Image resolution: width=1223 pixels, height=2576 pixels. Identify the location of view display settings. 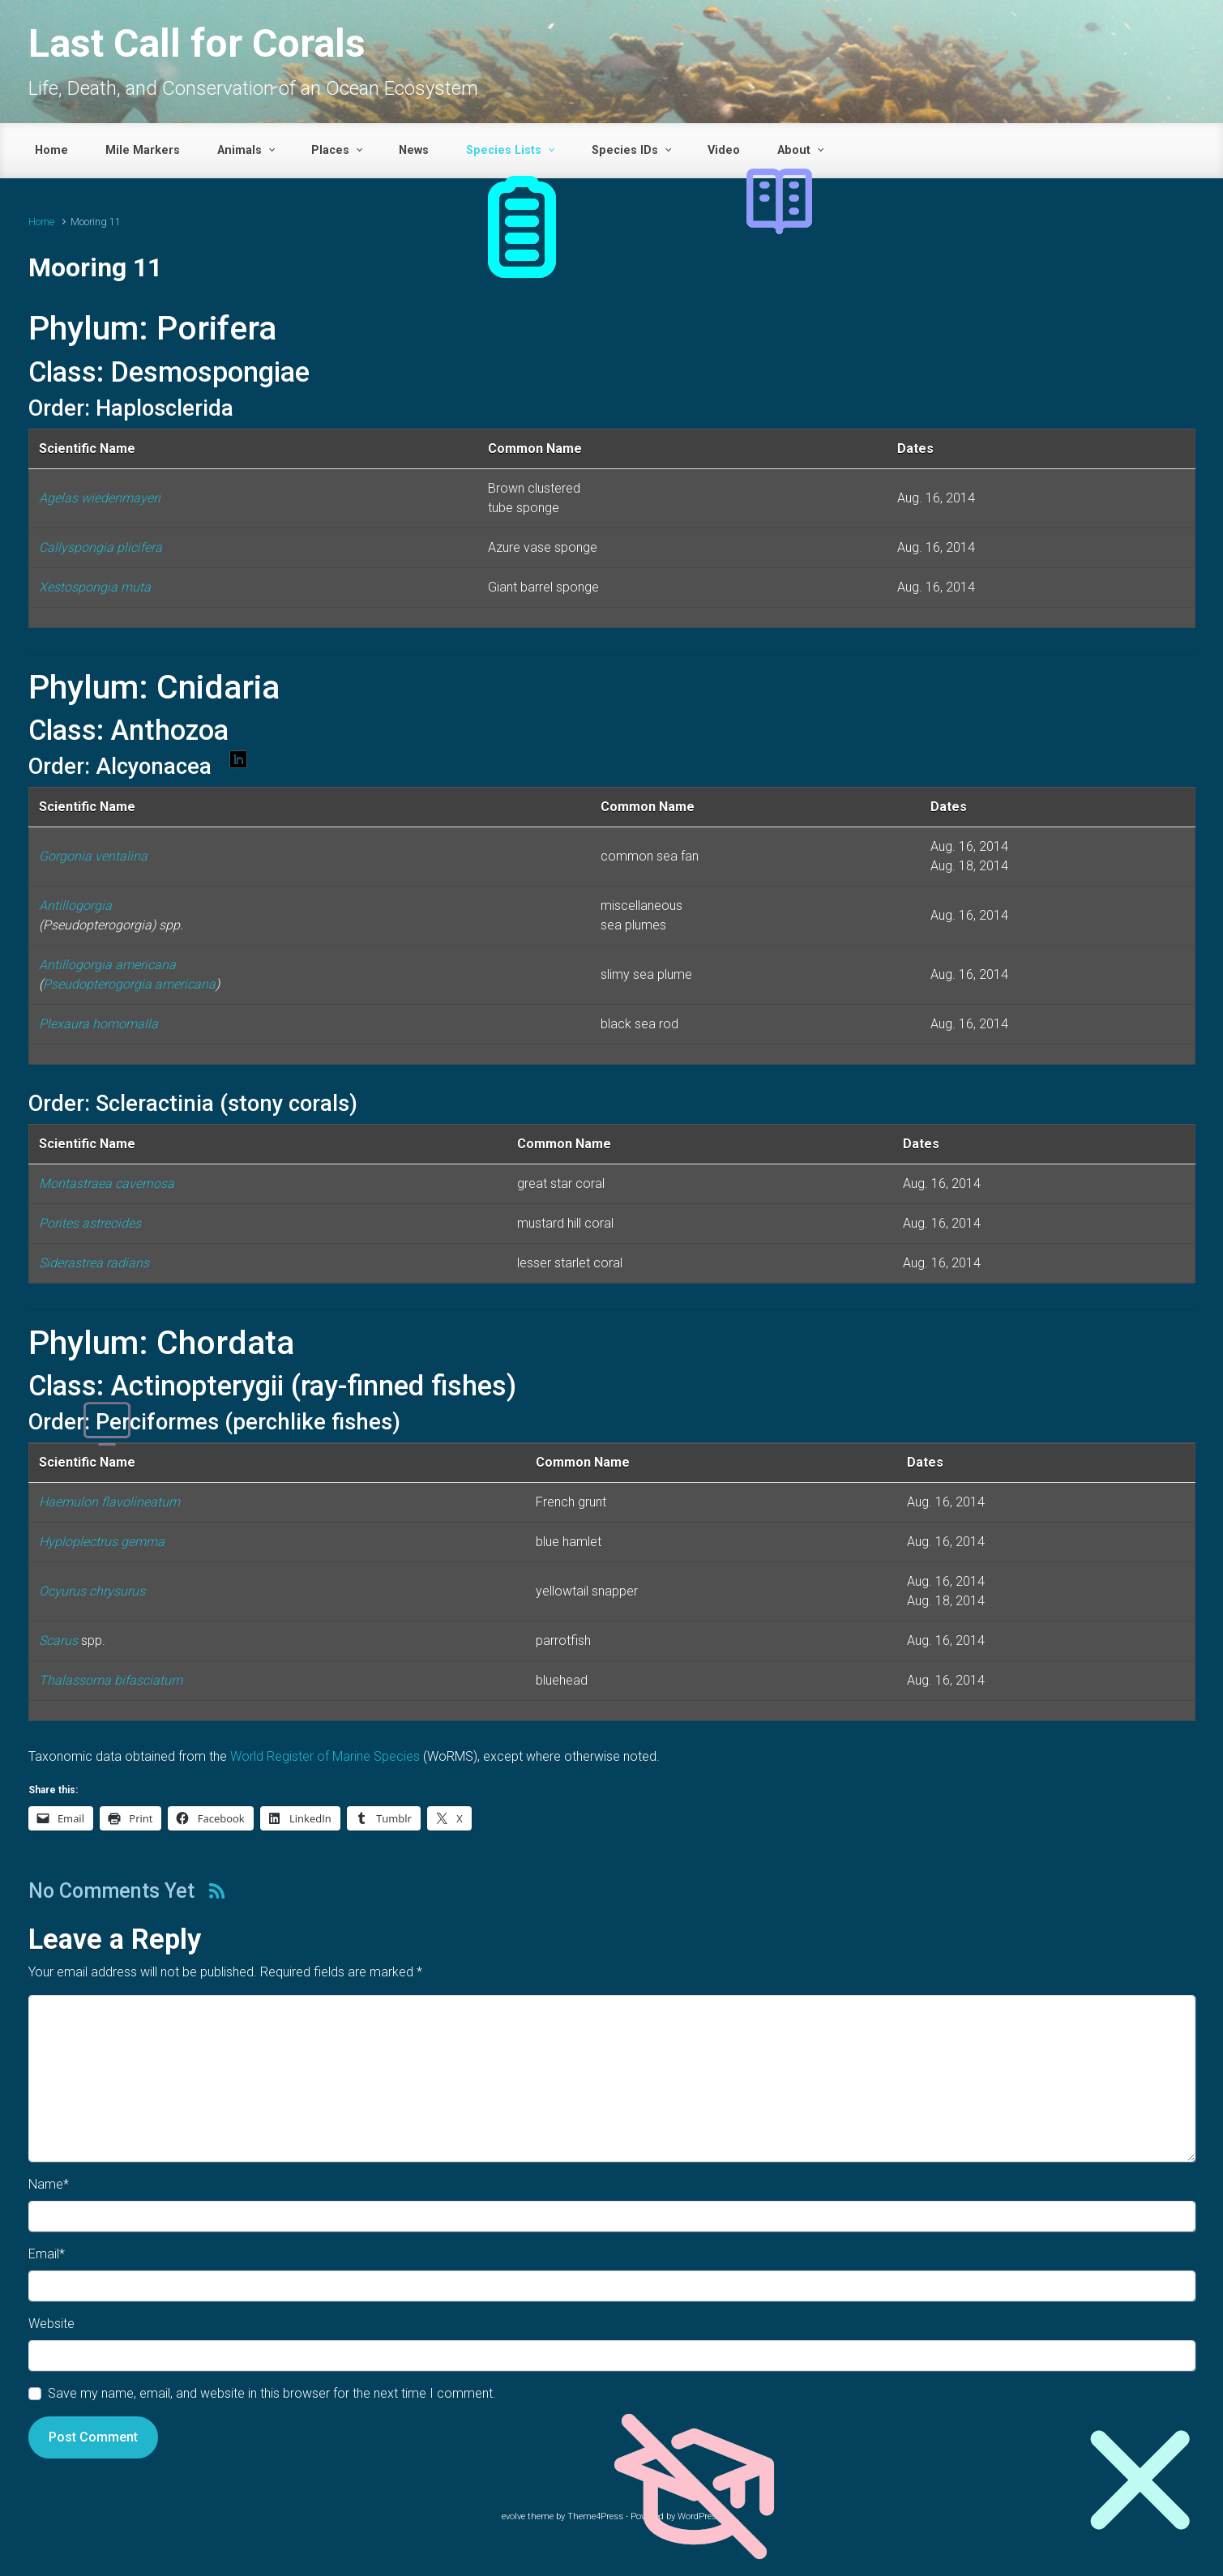
(107, 1422).